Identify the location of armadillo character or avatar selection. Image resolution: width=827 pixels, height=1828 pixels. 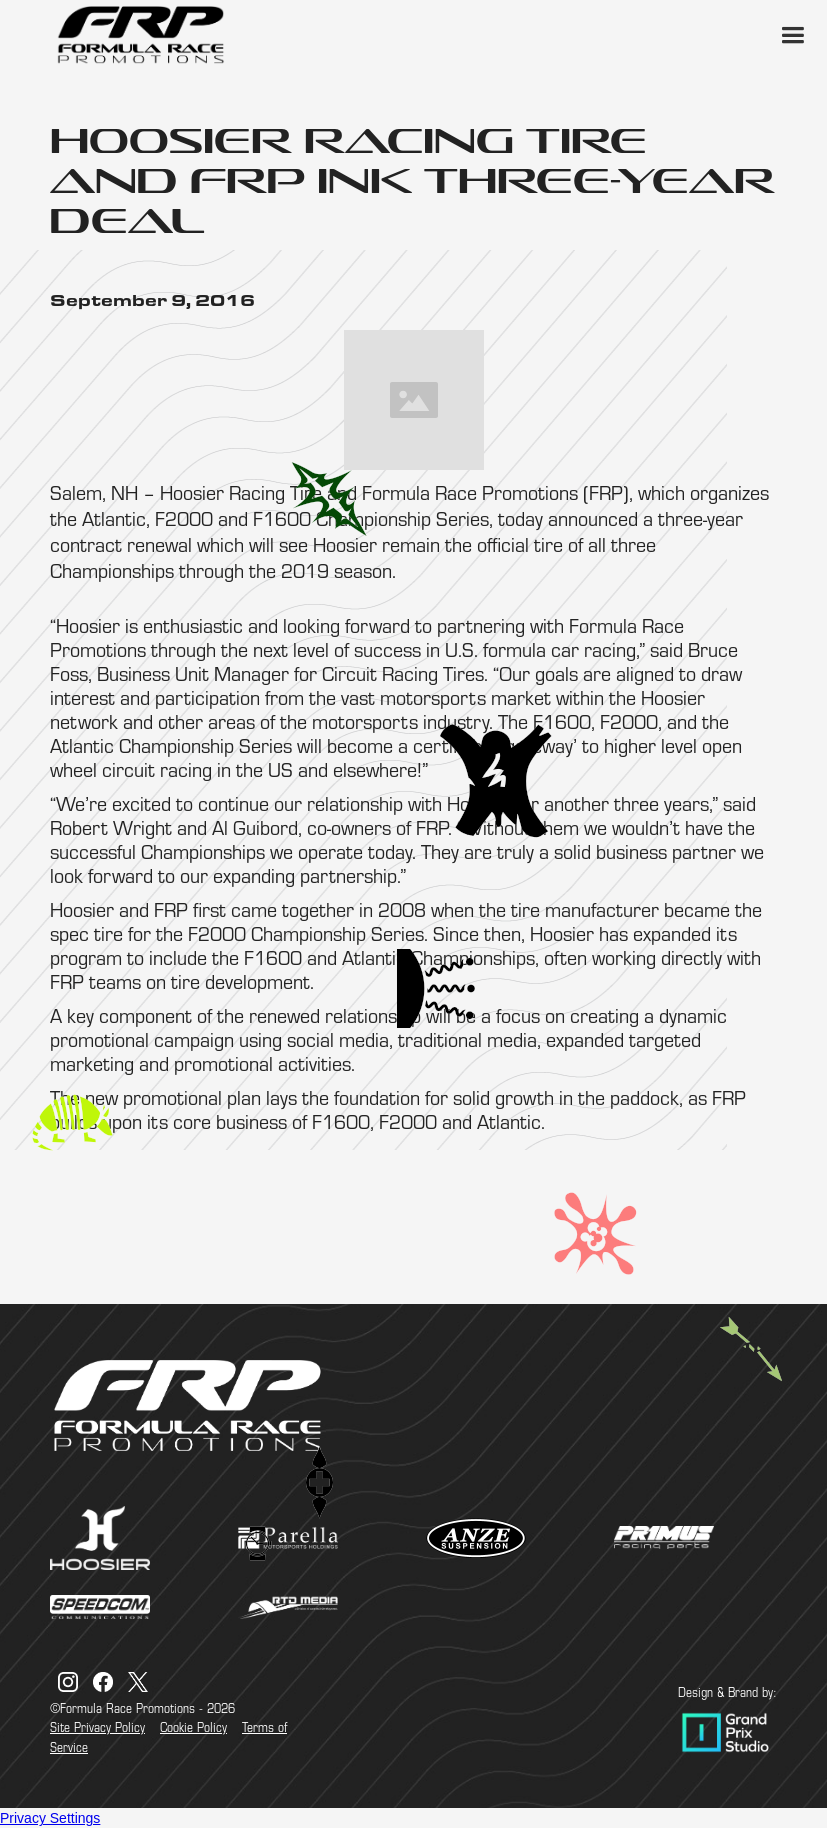
(72, 1122).